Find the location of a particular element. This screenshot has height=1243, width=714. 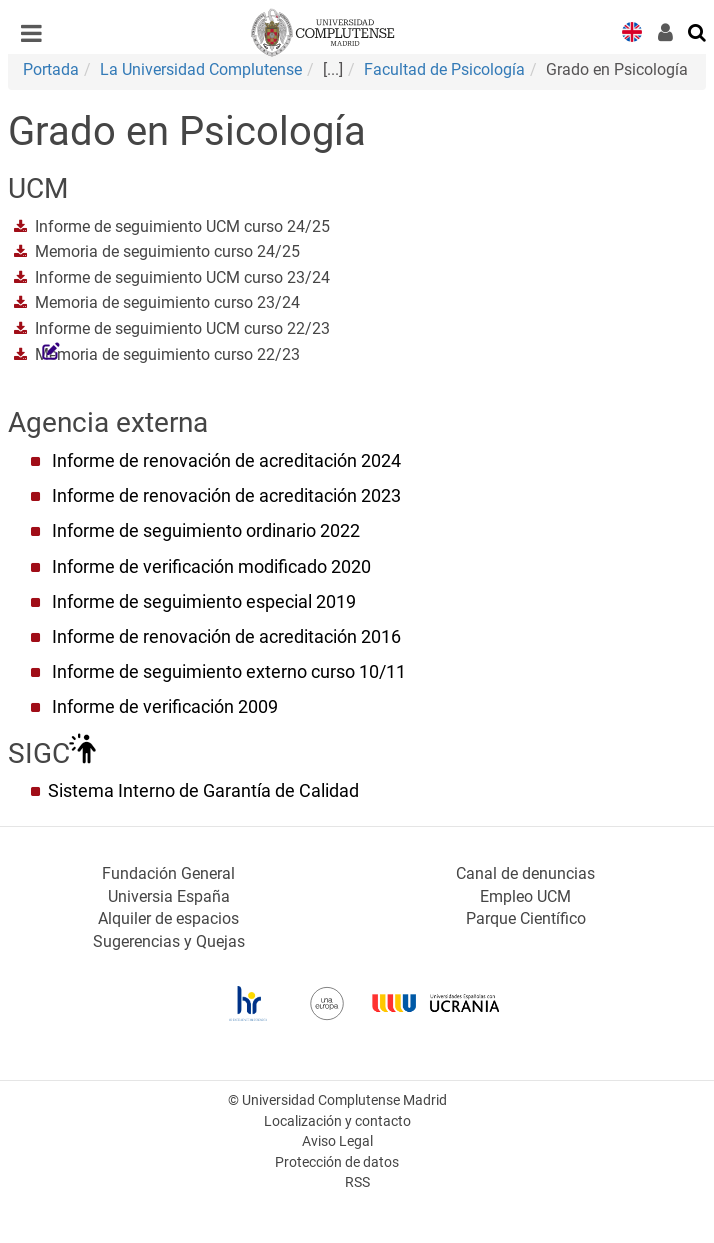

edit or modify content is located at coordinates (51, 351).